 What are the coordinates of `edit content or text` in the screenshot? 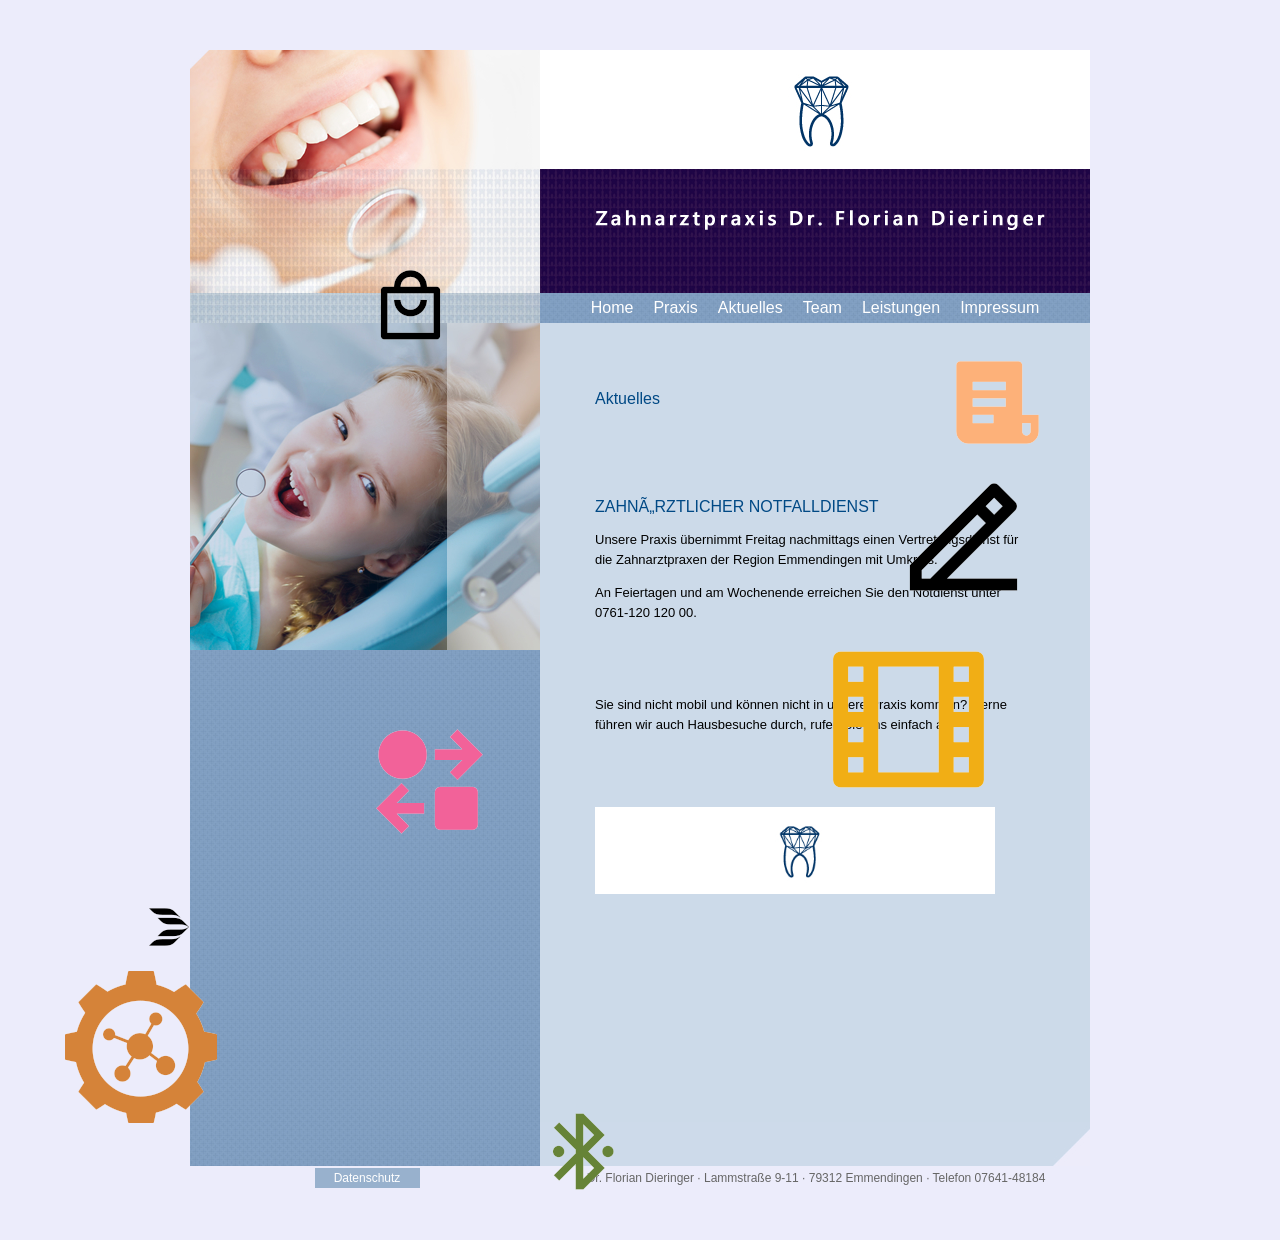 It's located at (963, 537).